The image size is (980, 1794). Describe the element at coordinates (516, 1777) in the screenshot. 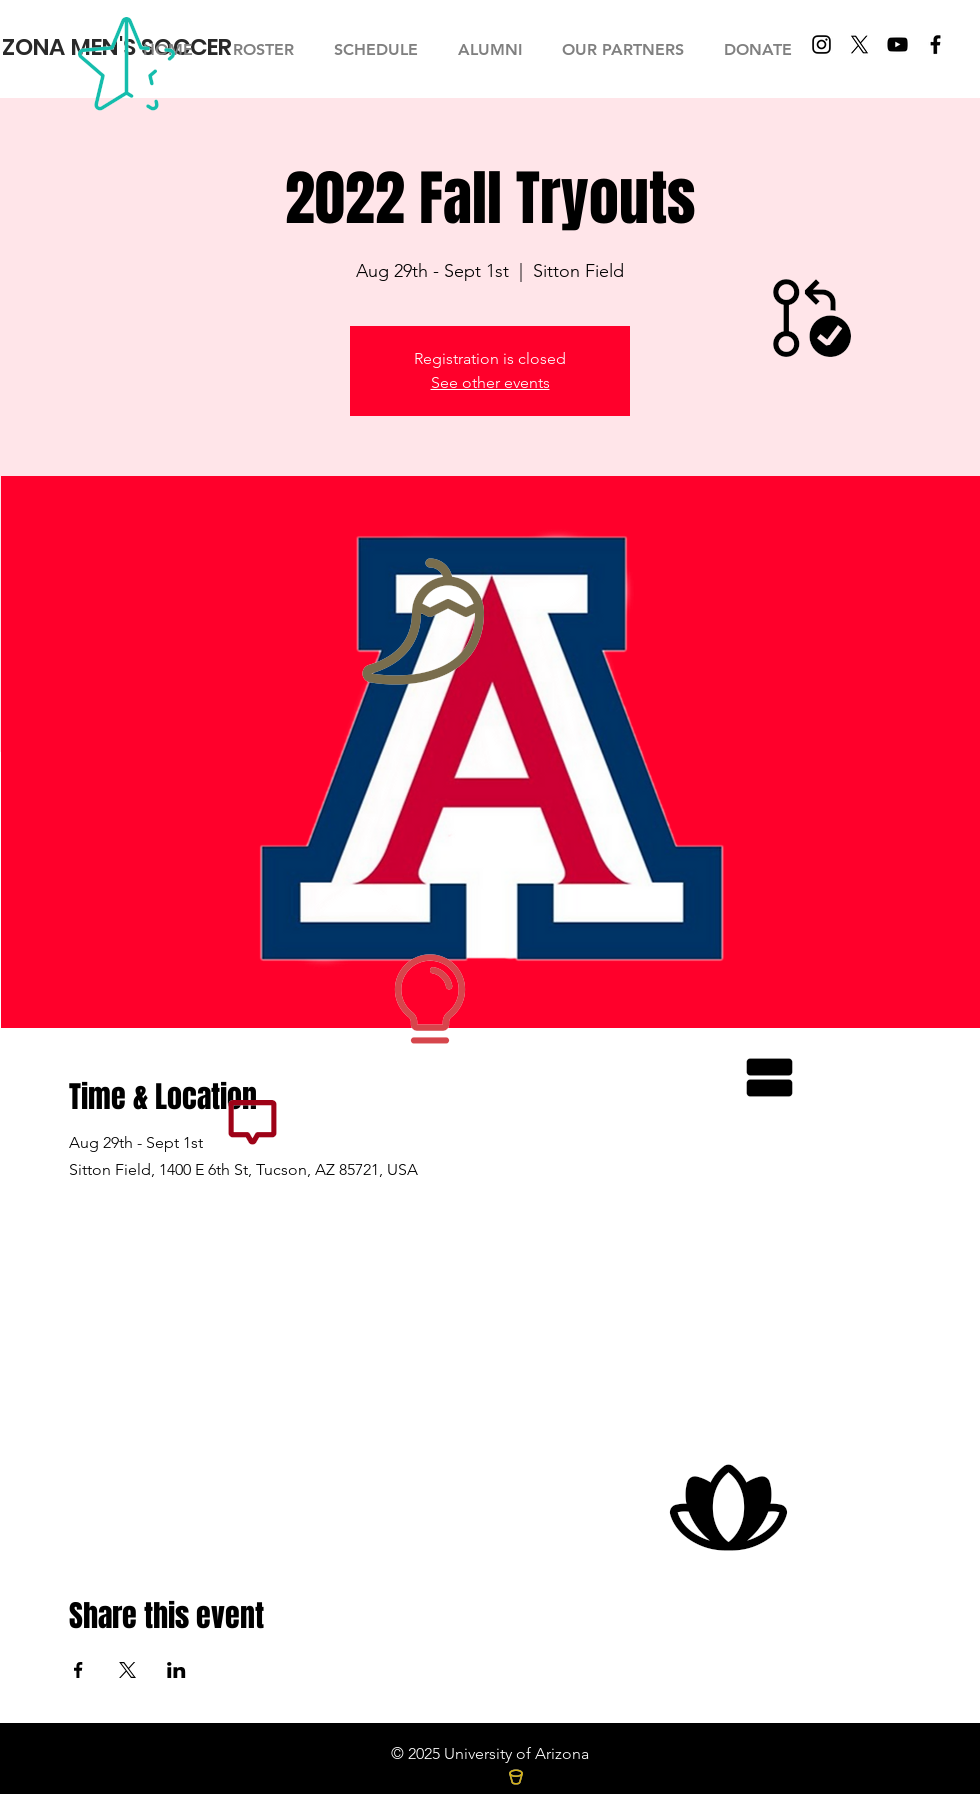

I see `fill tool for painting or coloring areas` at that location.